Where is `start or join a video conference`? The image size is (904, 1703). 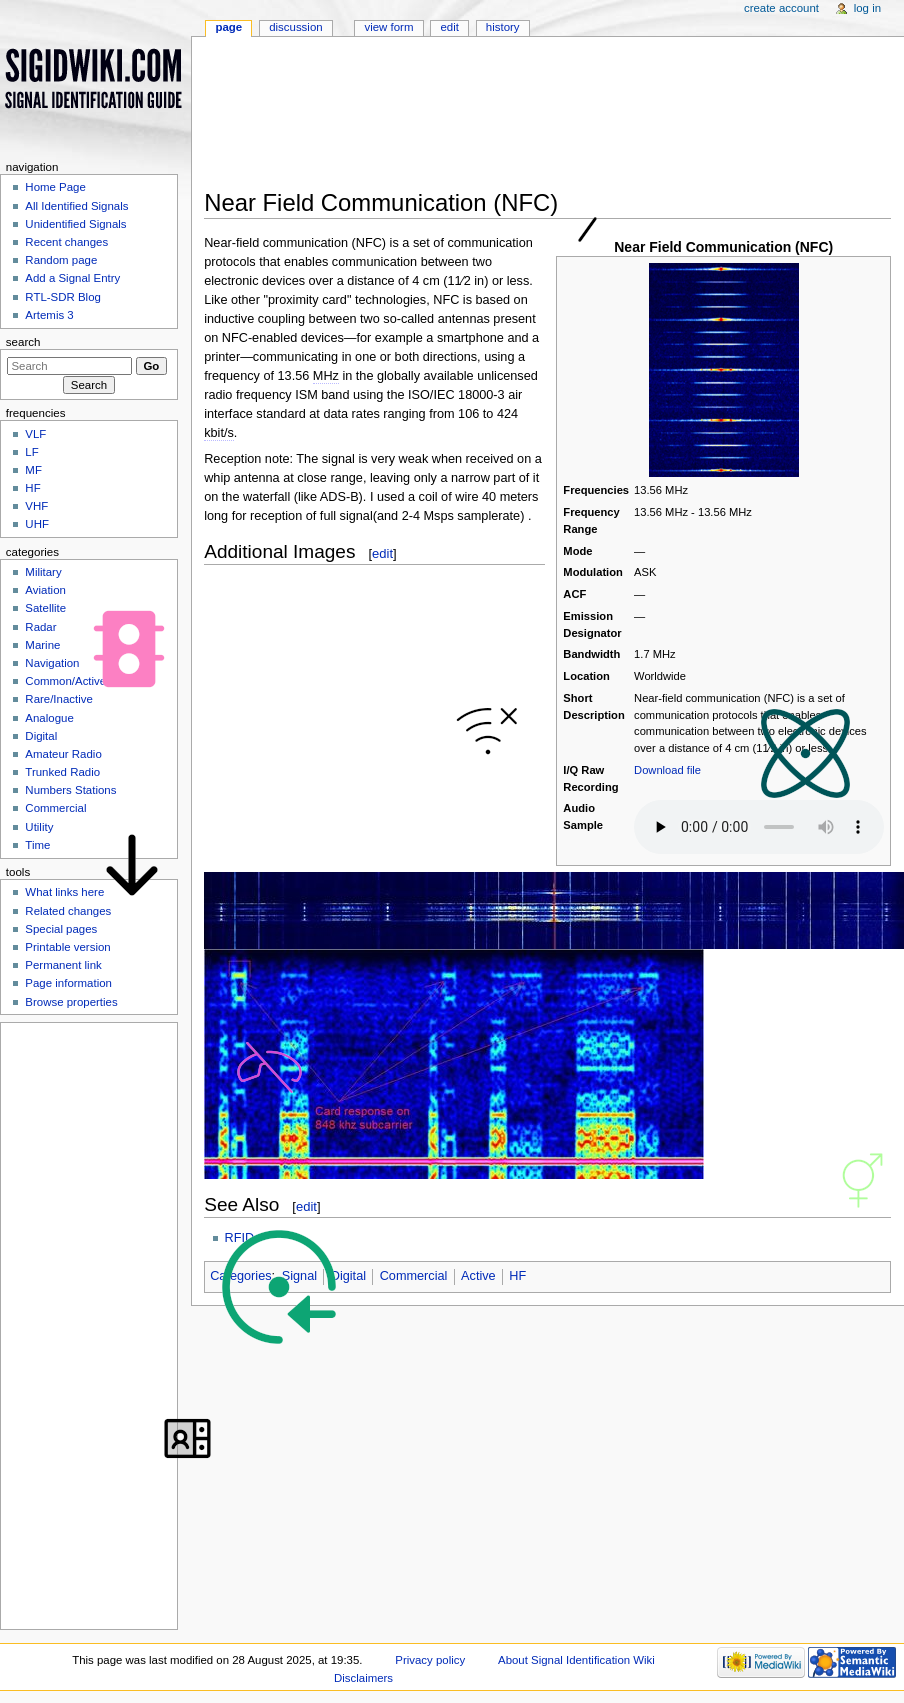
start or join a video conference is located at coordinates (187, 1438).